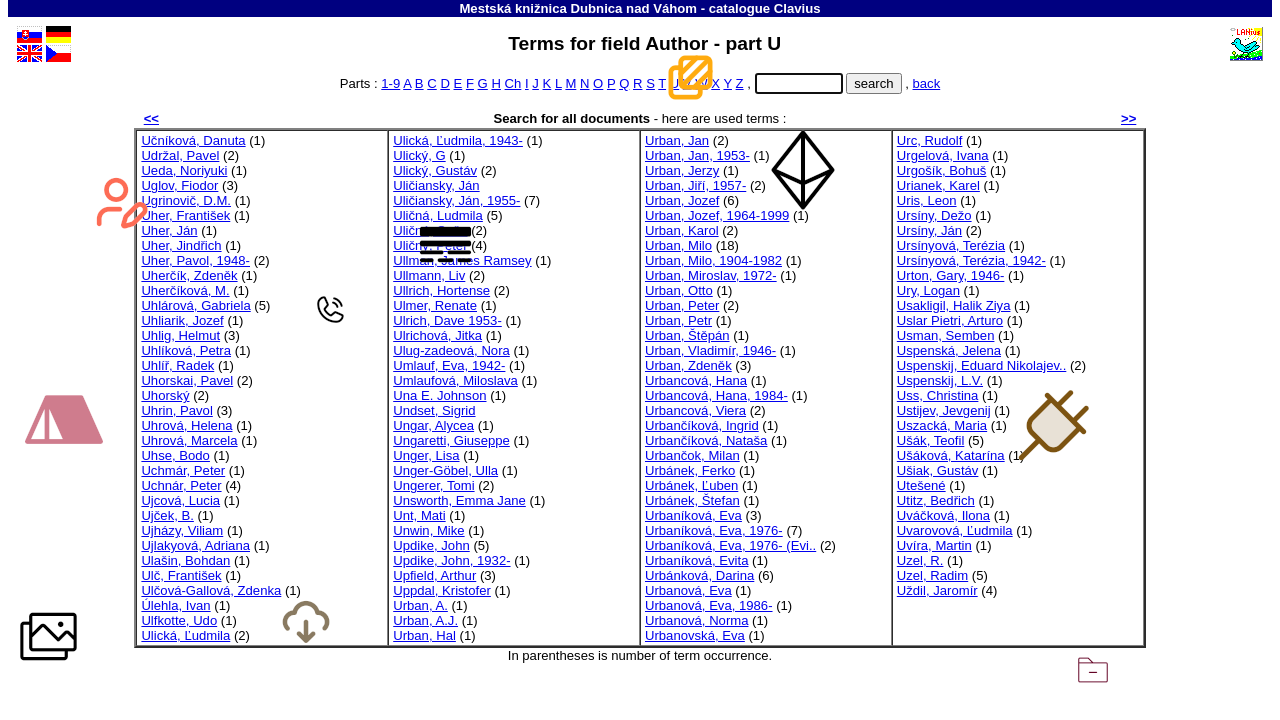  Describe the element at coordinates (48, 636) in the screenshot. I see `view photo gallery` at that location.